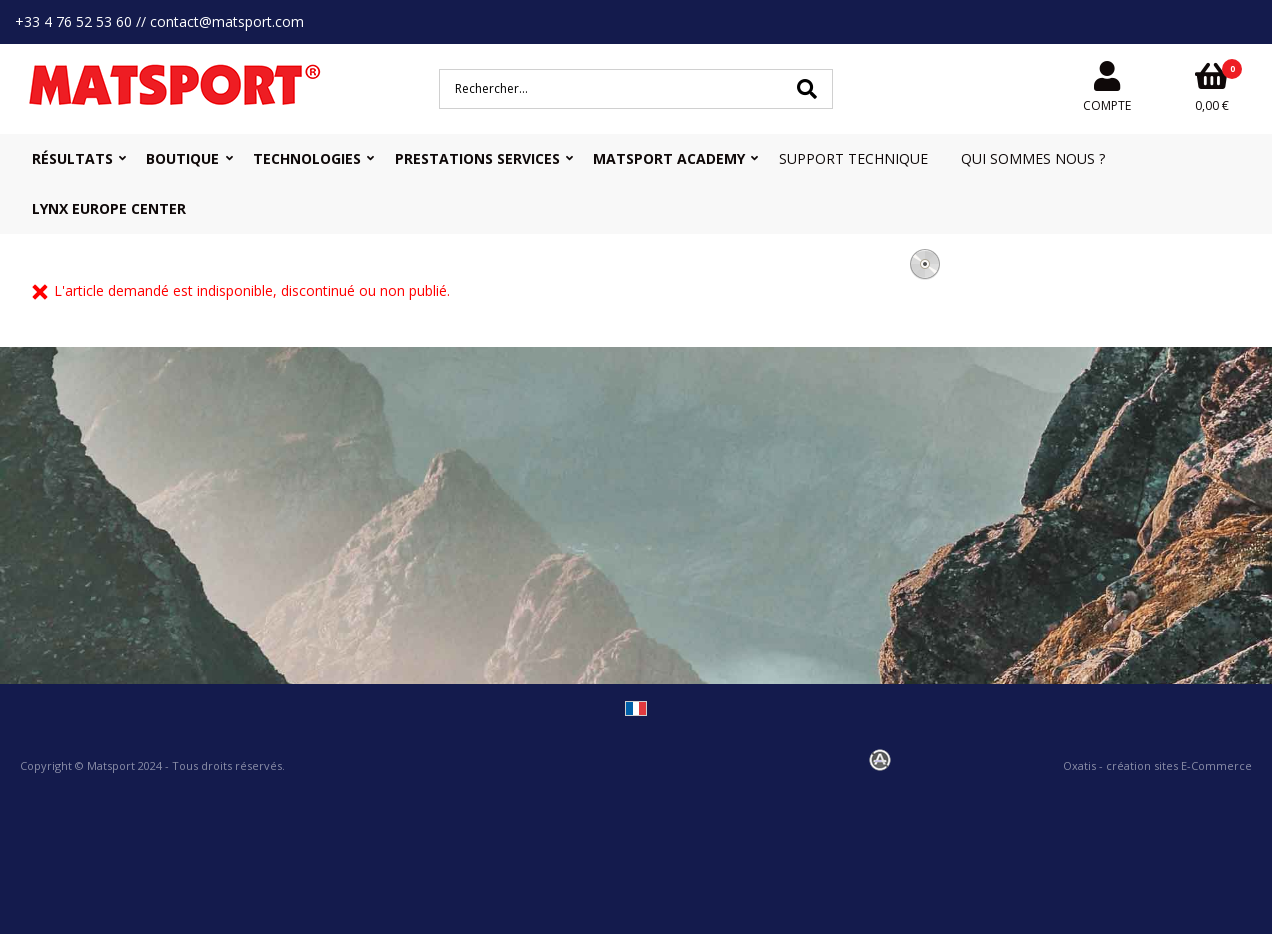 The width and height of the screenshot is (1272, 934). What do you see at coordinates (880, 760) in the screenshot?
I see `open the software update manager` at bounding box center [880, 760].